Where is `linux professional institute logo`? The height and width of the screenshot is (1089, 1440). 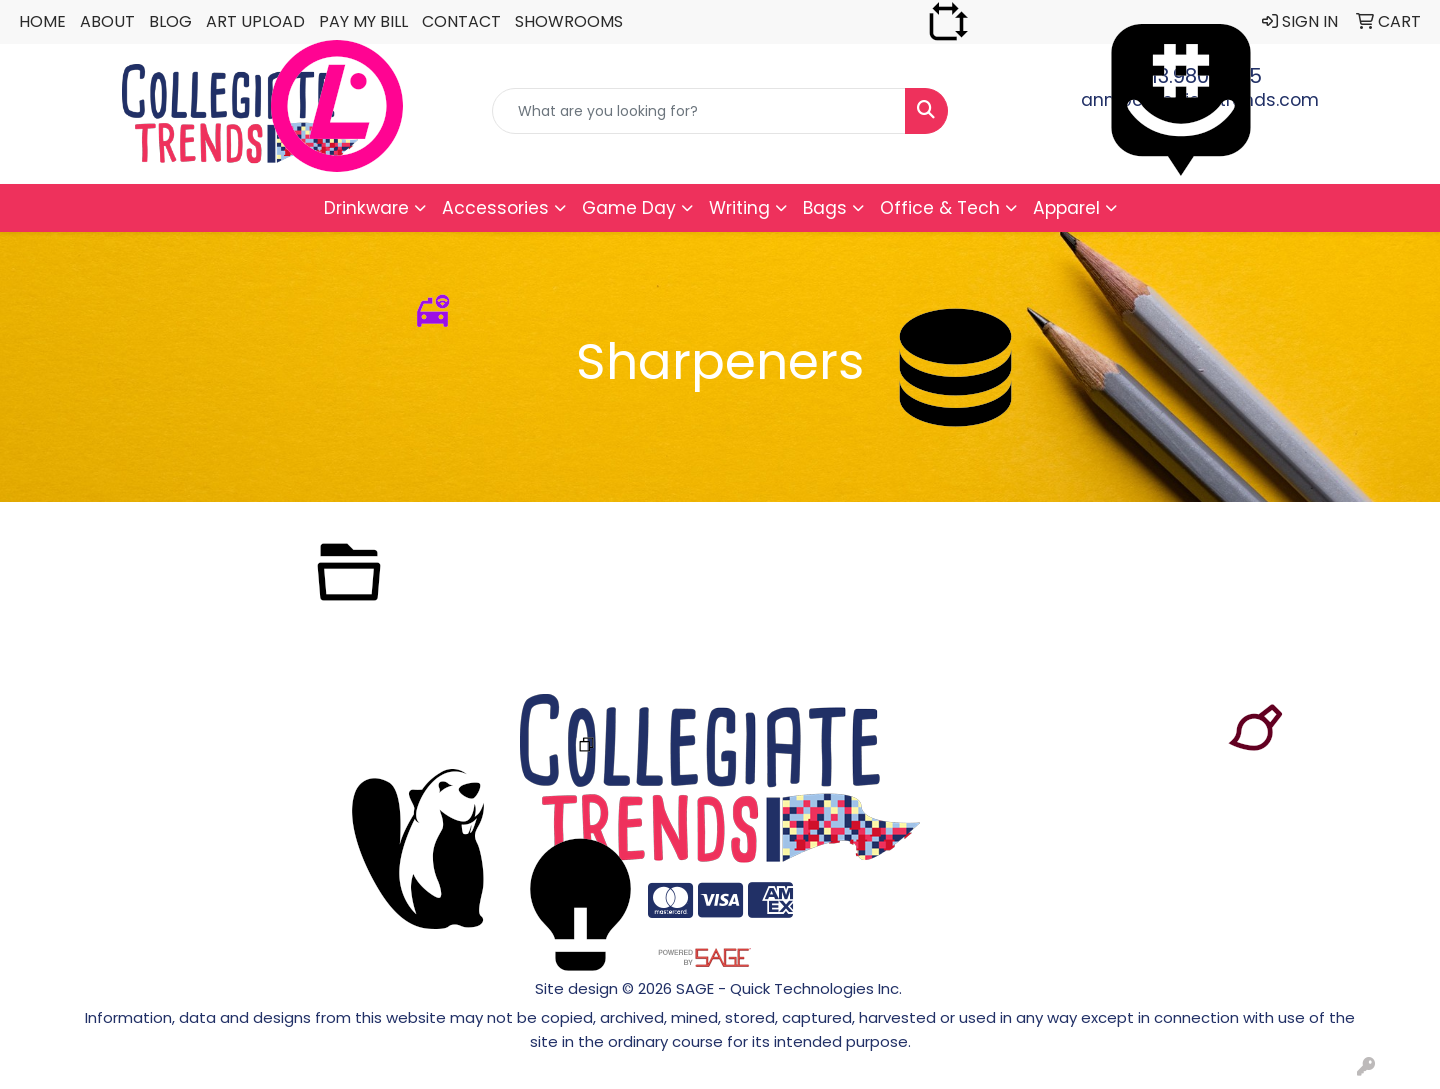
linux professional institute logo is located at coordinates (337, 106).